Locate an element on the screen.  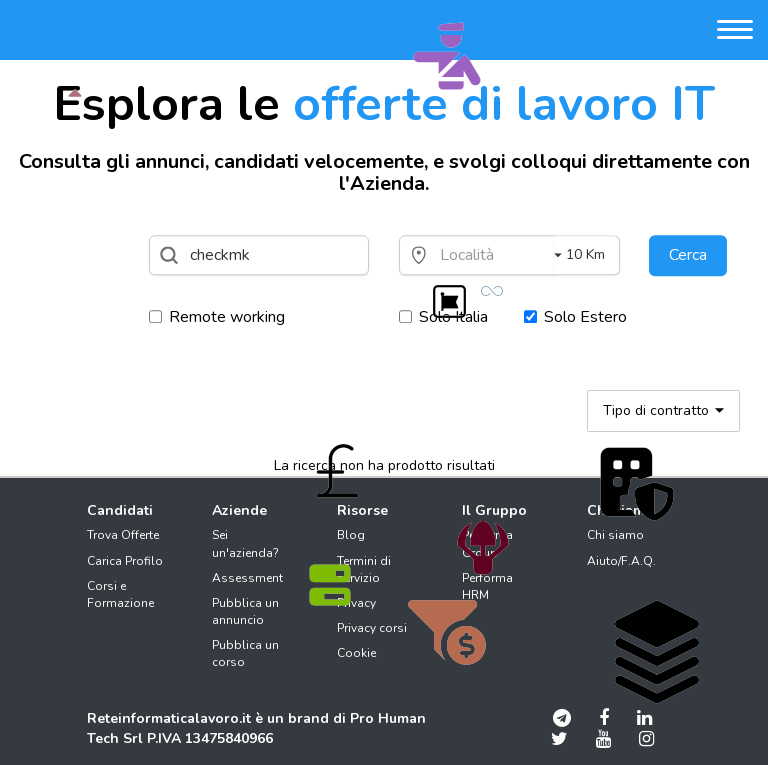
view task list or to-do items is located at coordinates (330, 585).